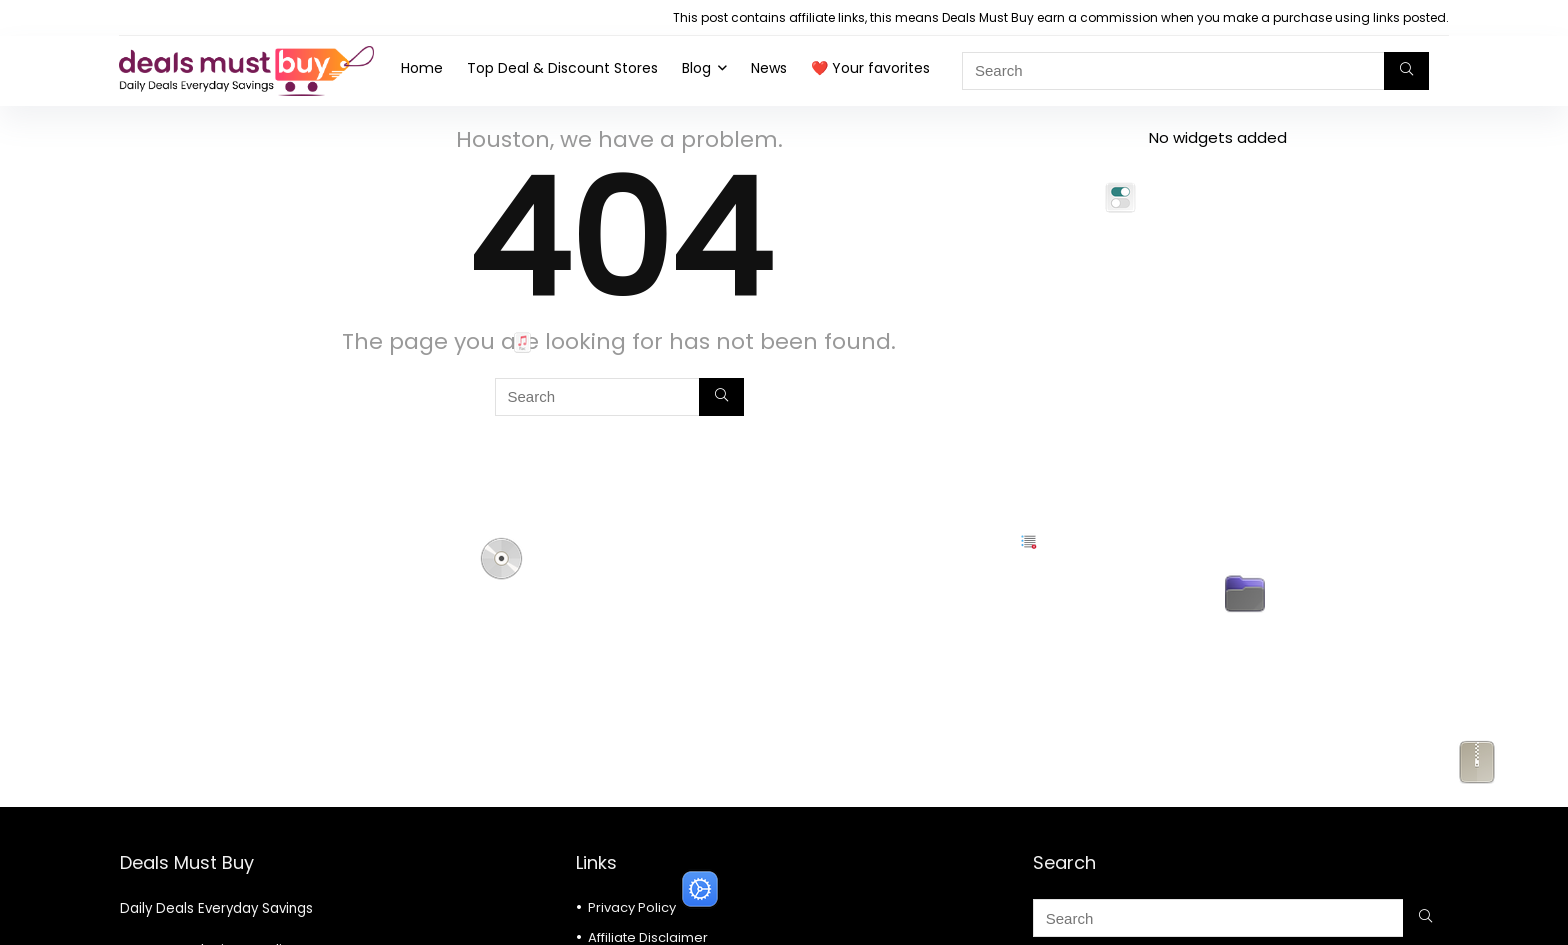 Image resolution: width=1568 pixels, height=945 pixels. What do you see at coordinates (1245, 593) in the screenshot?
I see `indicates an open or expanded folder` at bounding box center [1245, 593].